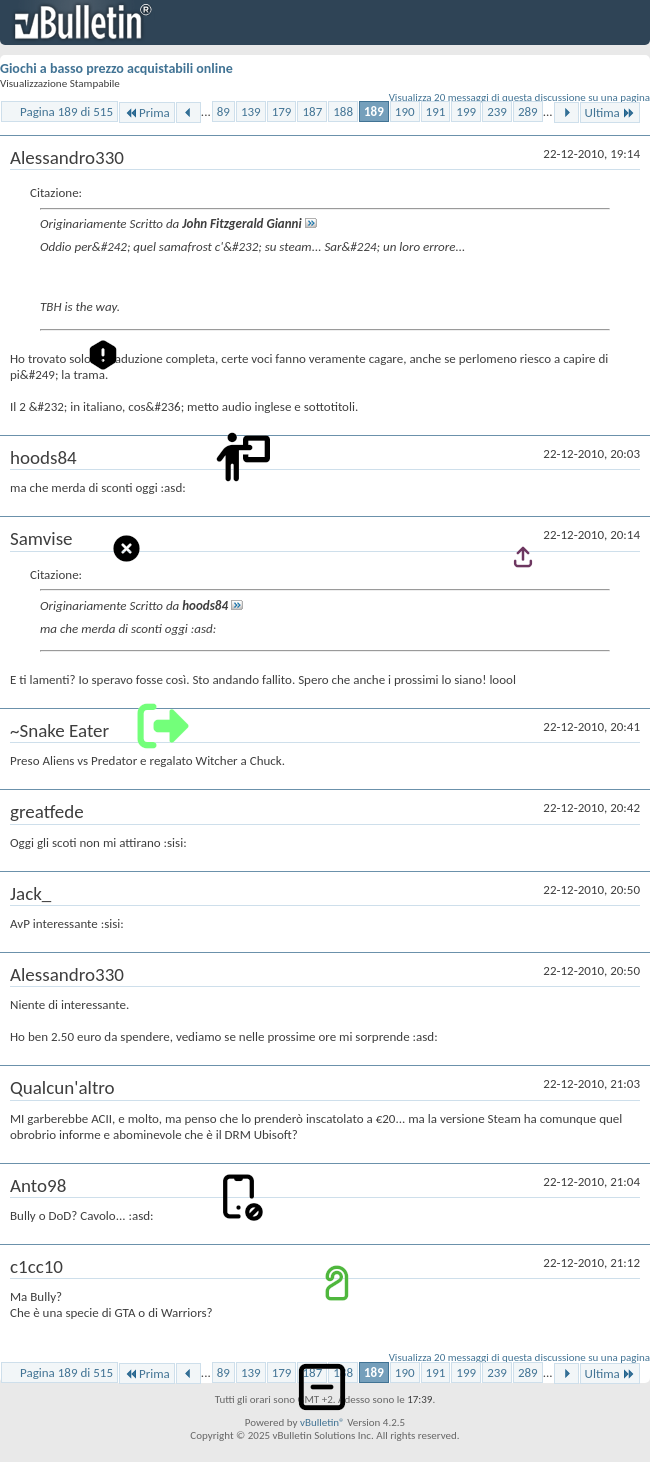  I want to click on access presentation or teaching mode, so click(243, 457).